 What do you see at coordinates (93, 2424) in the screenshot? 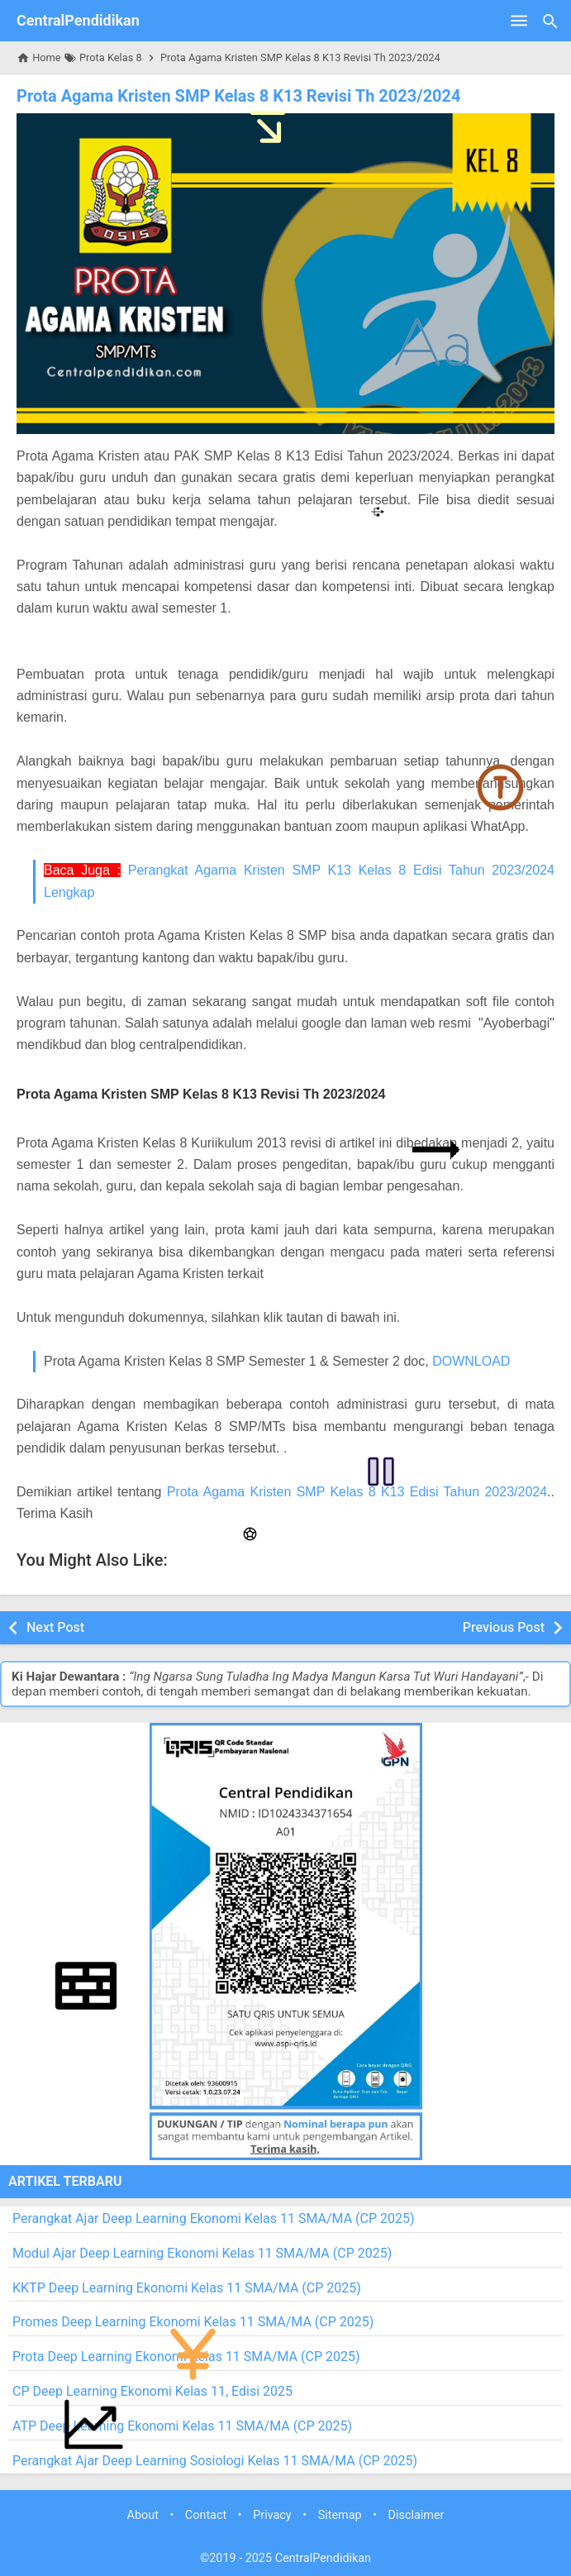
I see `view analytics or performance trends` at bounding box center [93, 2424].